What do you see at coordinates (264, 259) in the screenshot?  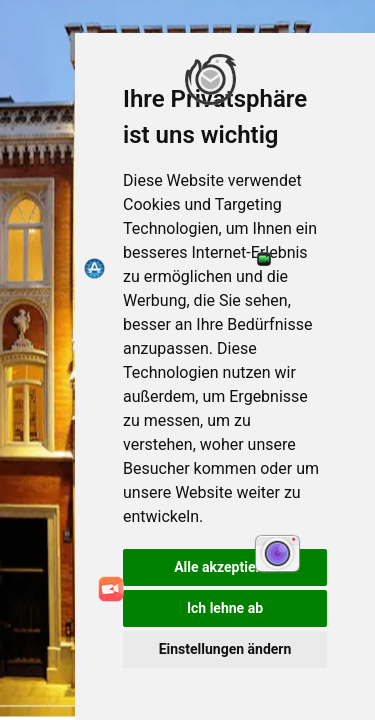 I see `open facetime app` at bounding box center [264, 259].